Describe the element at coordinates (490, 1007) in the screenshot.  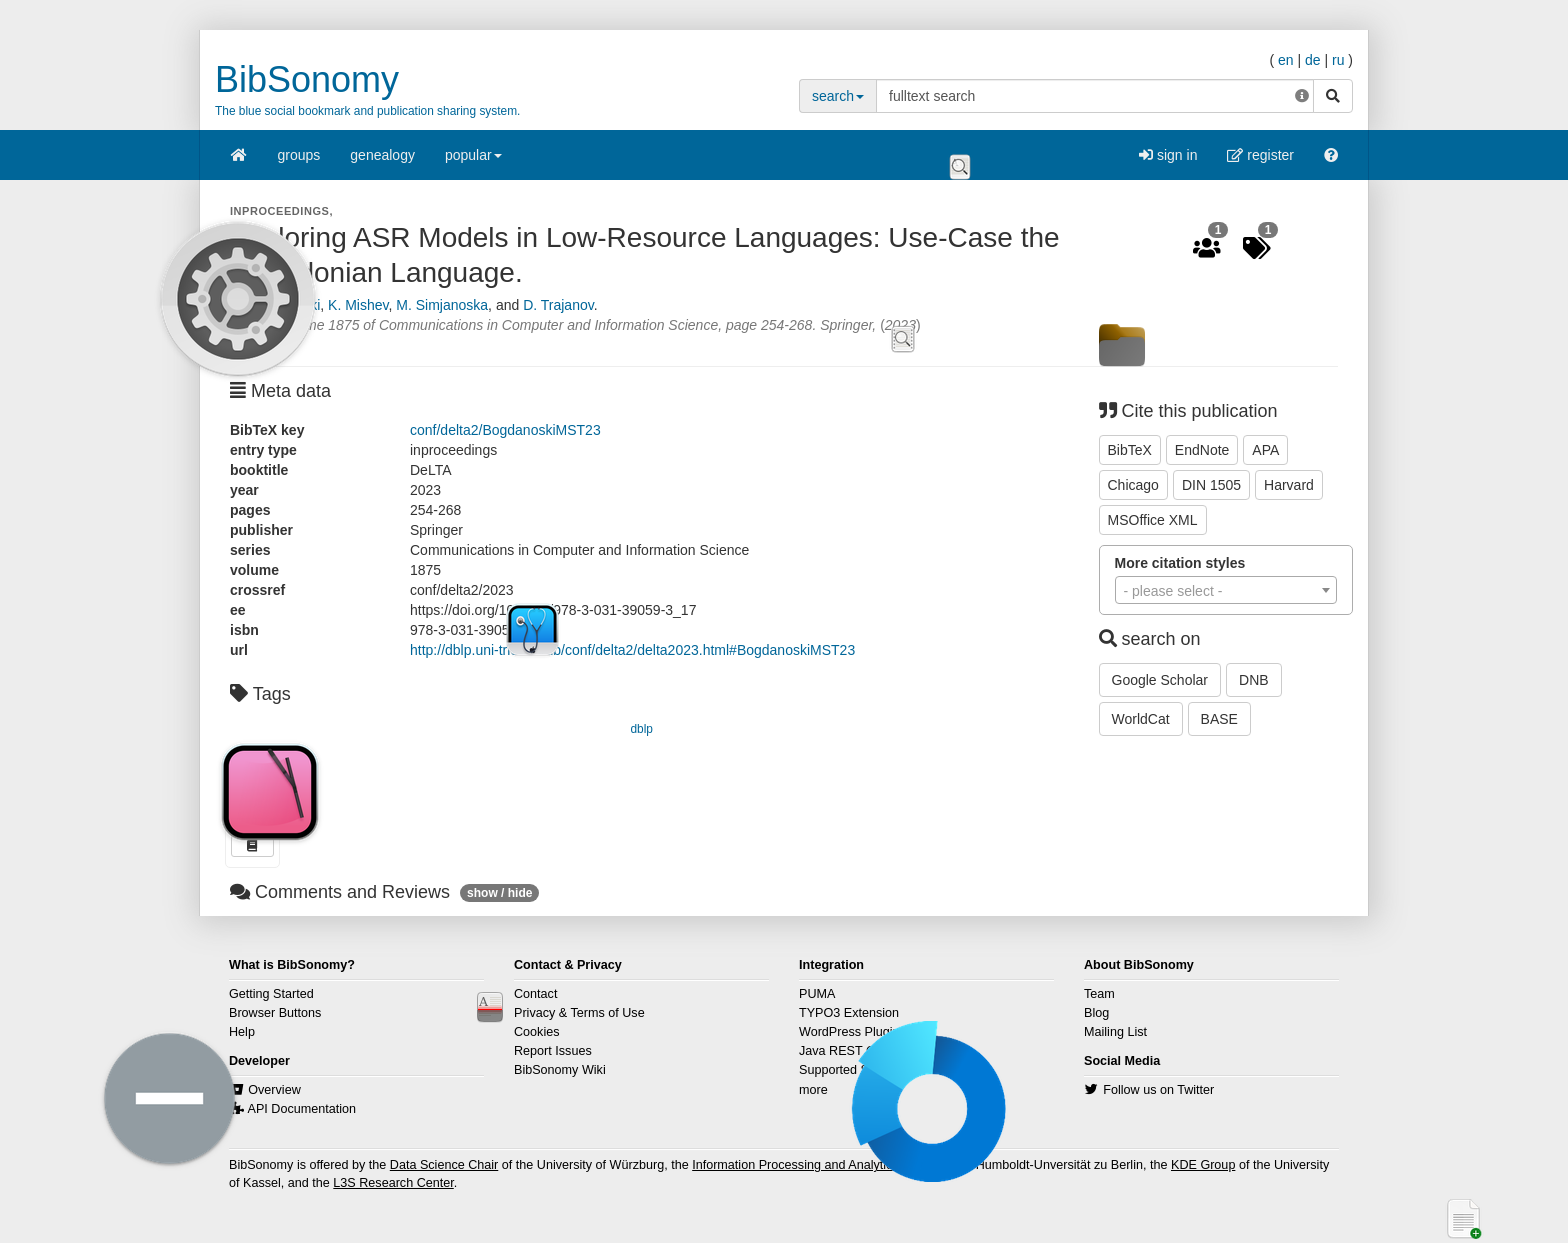
I see `open document scanner application` at that location.